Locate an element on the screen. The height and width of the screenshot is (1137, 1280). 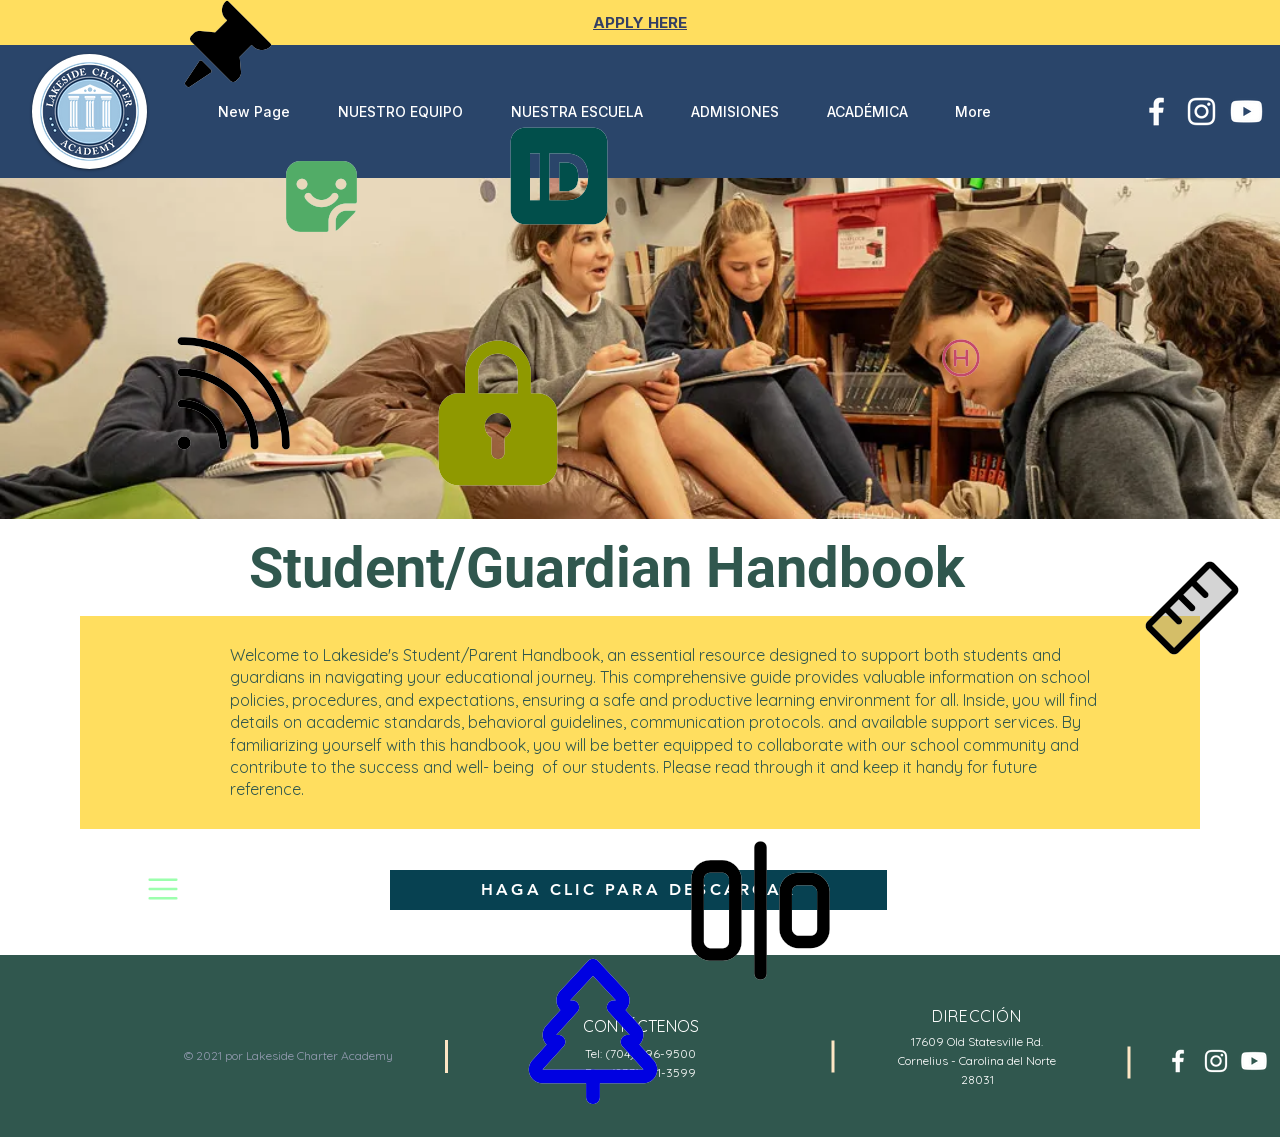
center align elements horizontally is located at coordinates (760, 910).